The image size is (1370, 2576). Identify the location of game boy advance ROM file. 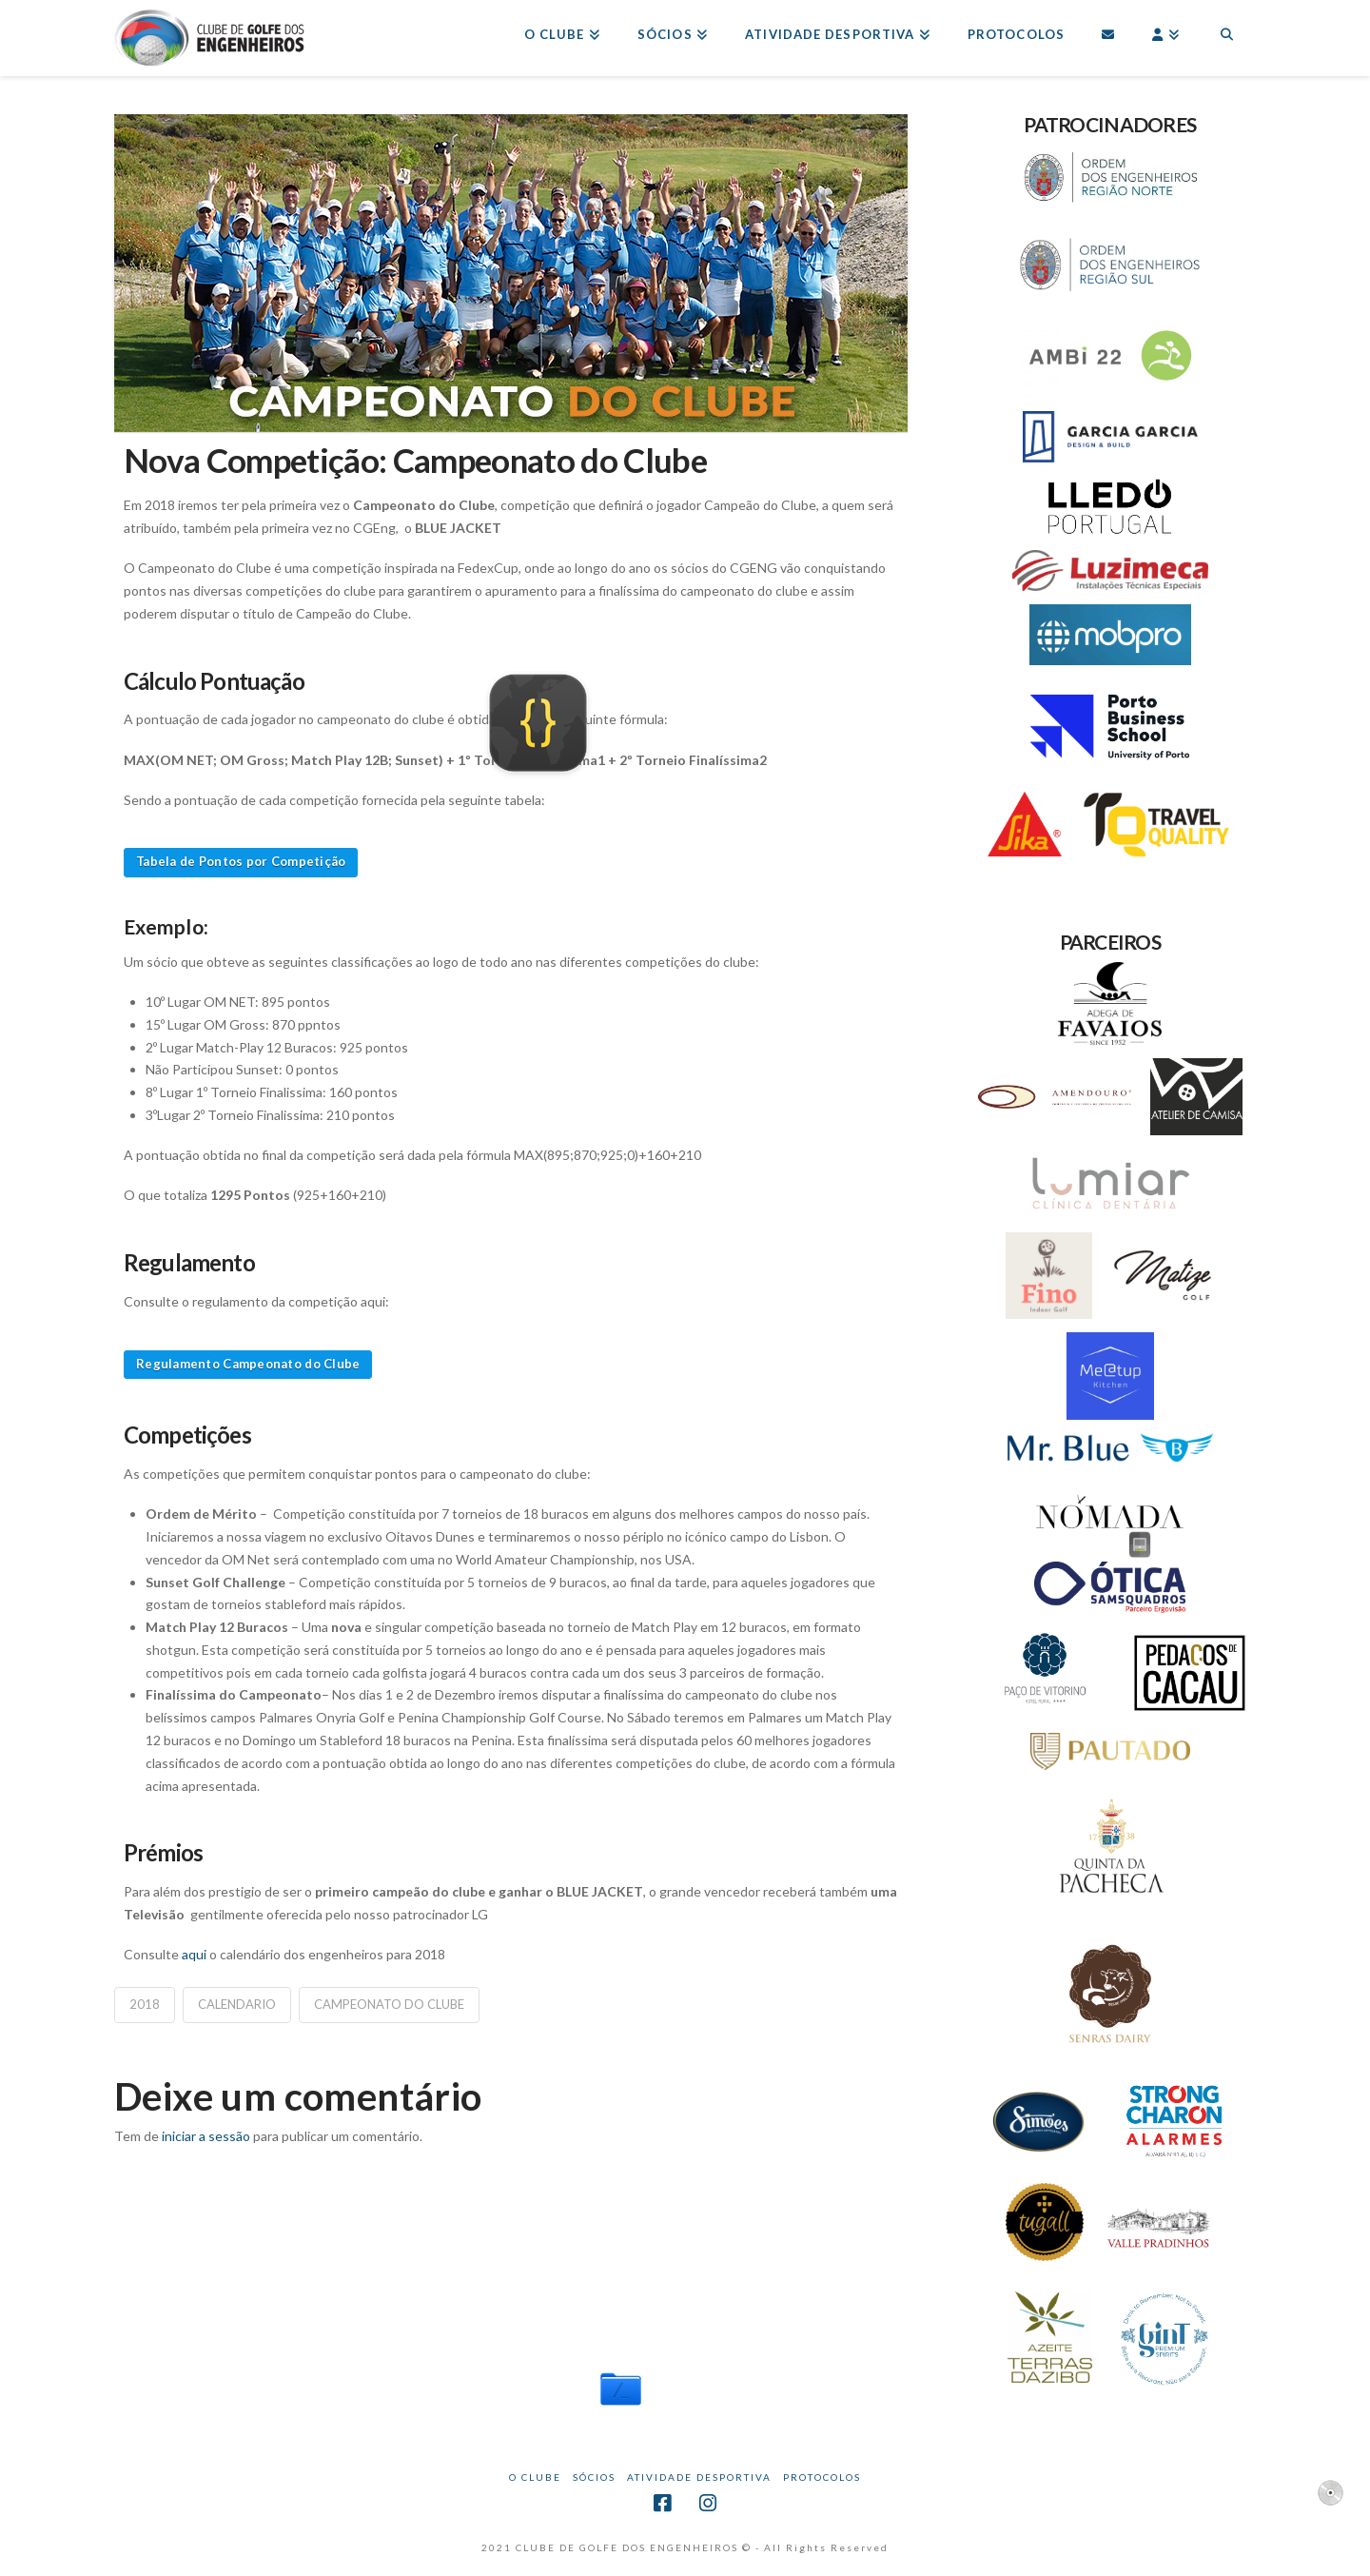
(1140, 1544).